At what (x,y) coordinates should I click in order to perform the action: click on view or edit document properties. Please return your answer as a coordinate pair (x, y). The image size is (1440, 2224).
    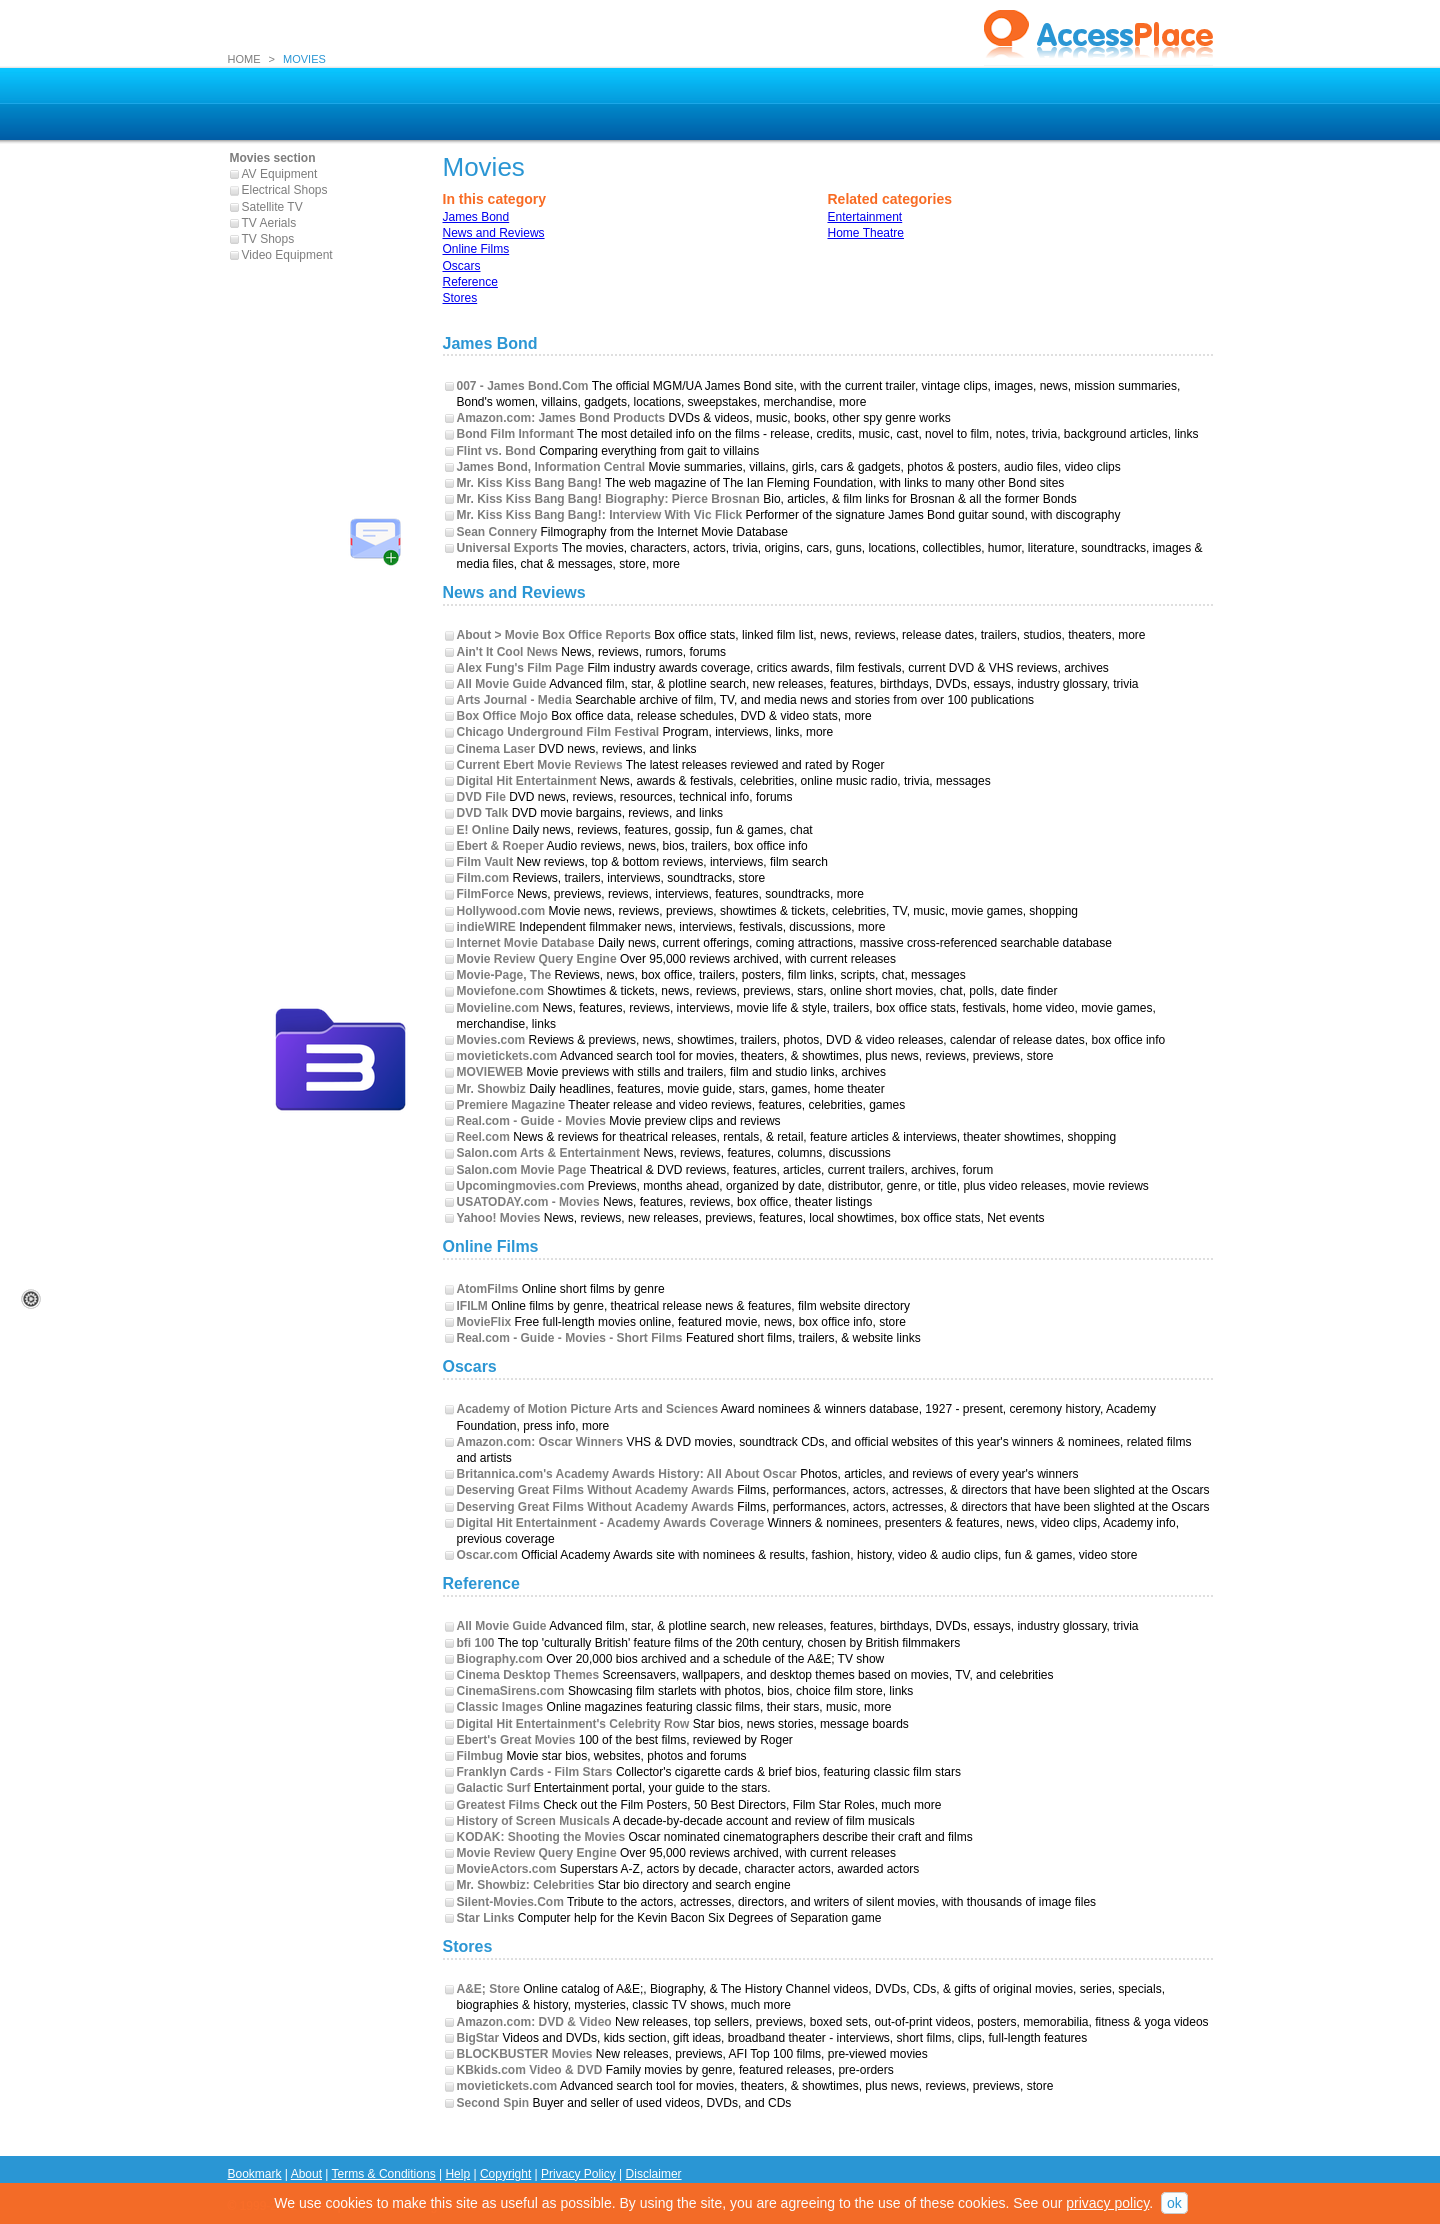
    Looking at the image, I should click on (31, 1299).